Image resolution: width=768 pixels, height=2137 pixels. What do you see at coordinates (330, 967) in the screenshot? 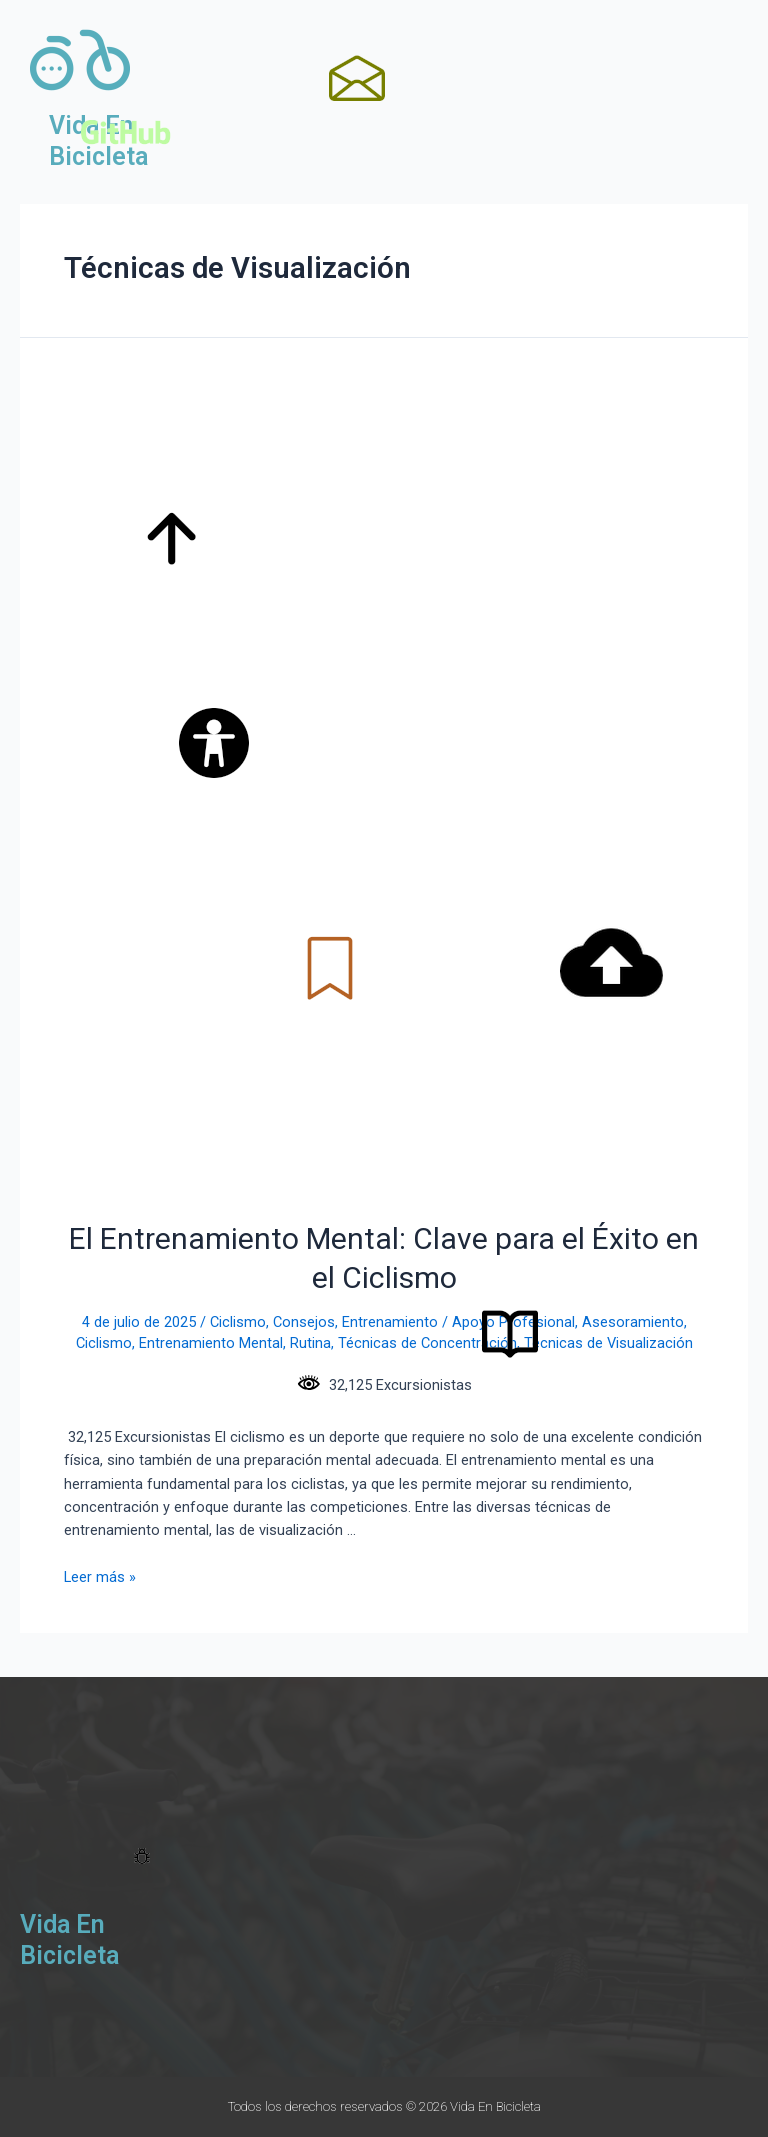
I see `save item to bookmarks` at bounding box center [330, 967].